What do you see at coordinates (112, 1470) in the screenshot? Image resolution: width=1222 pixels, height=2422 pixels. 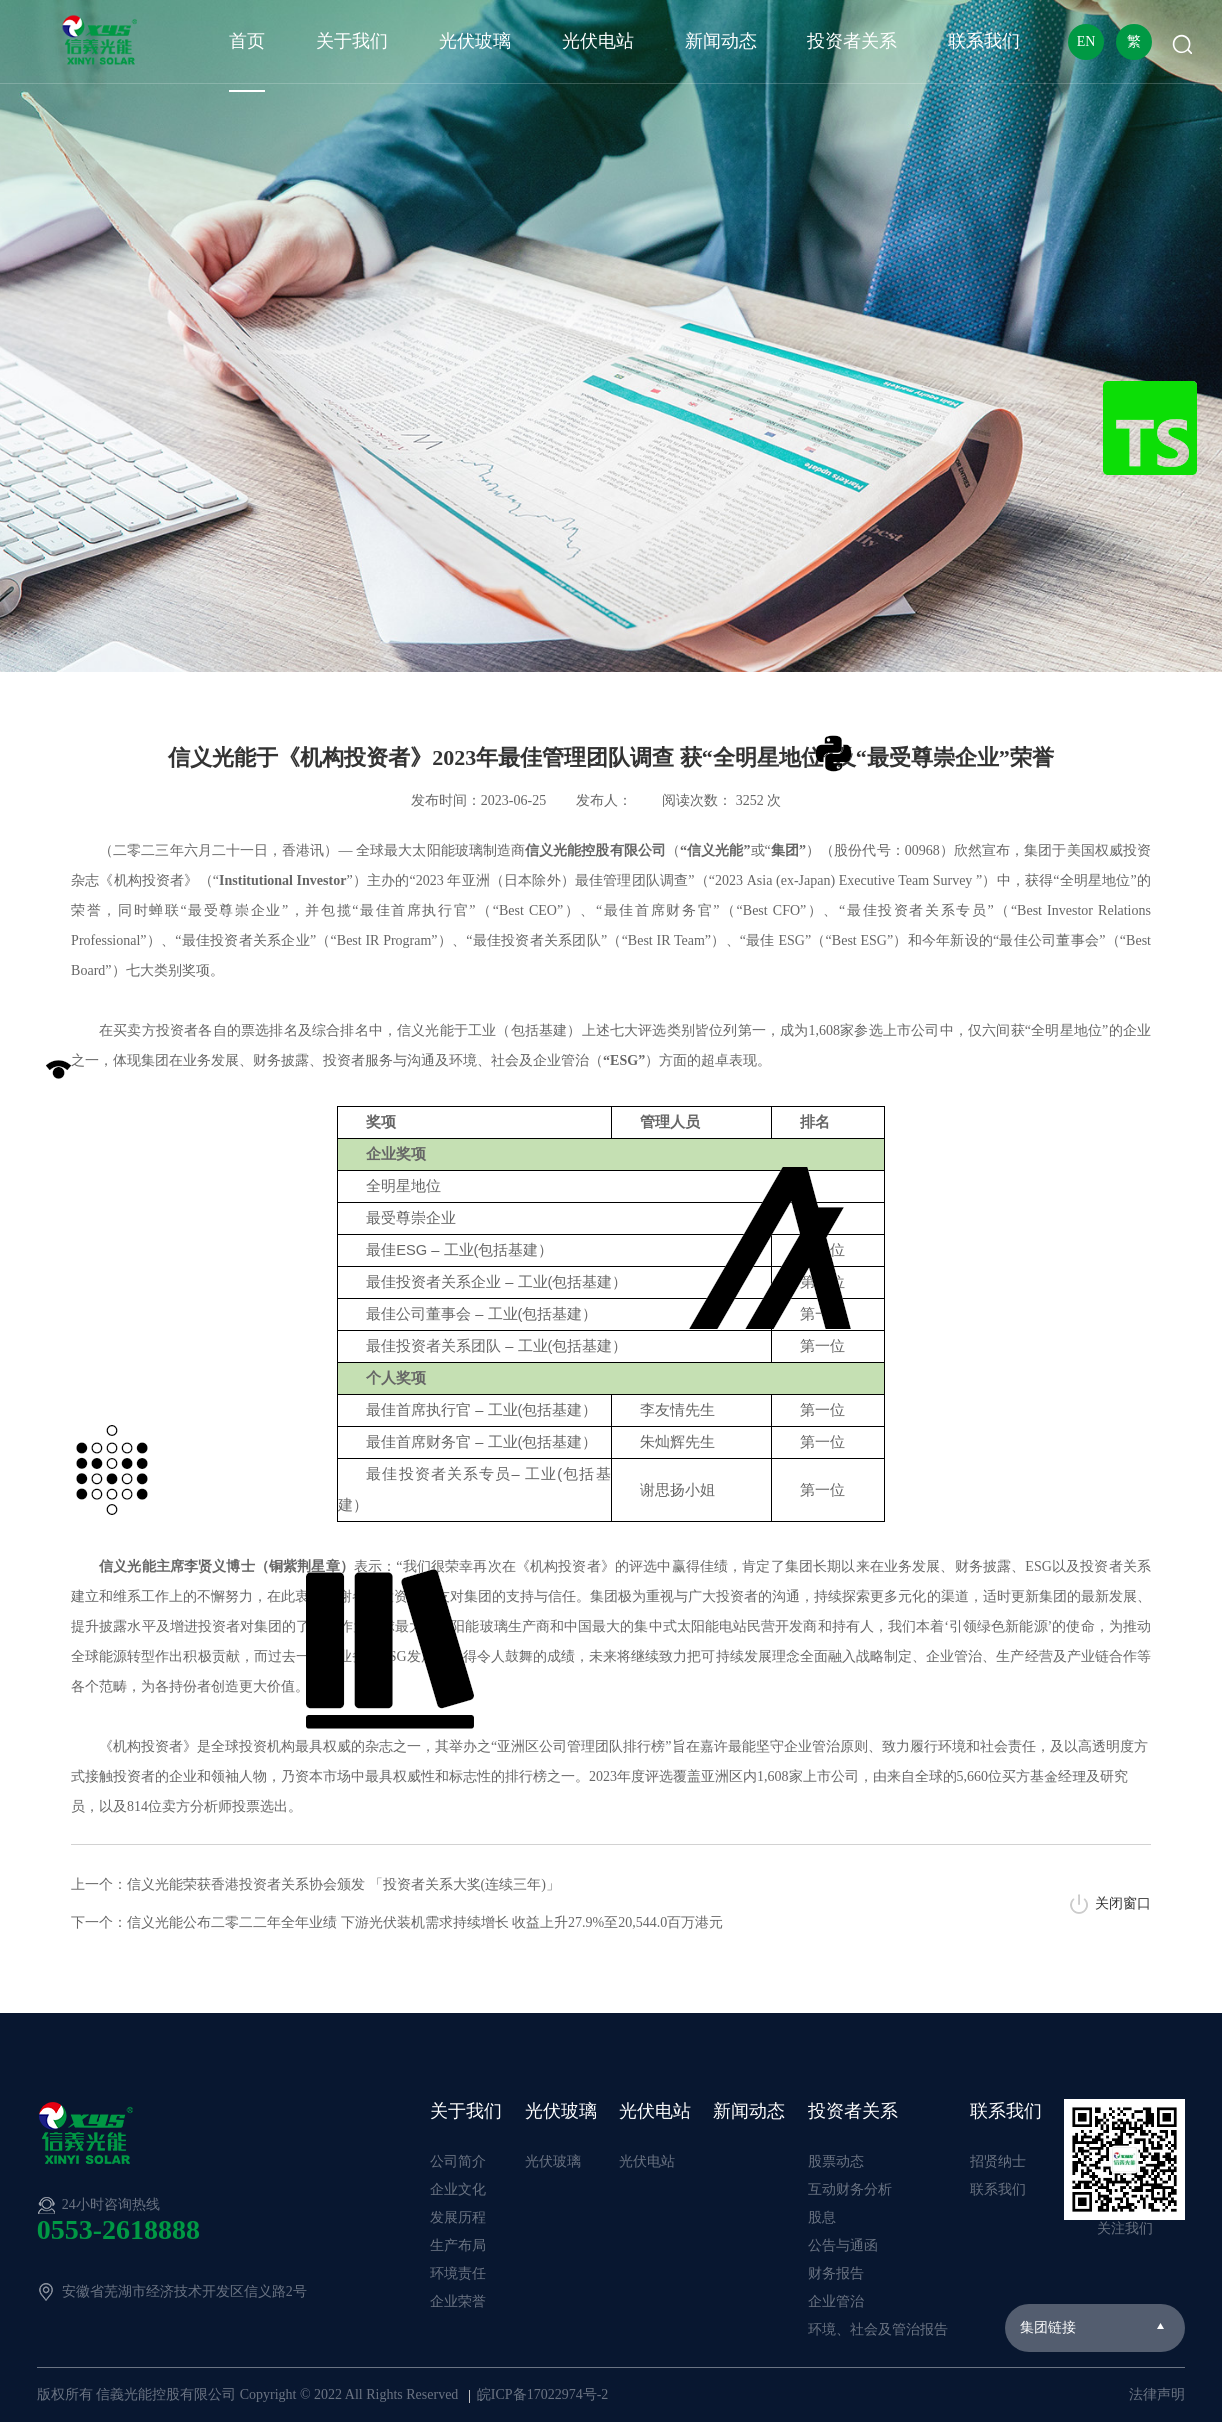 I see `open metabase analytics dashboard` at bounding box center [112, 1470].